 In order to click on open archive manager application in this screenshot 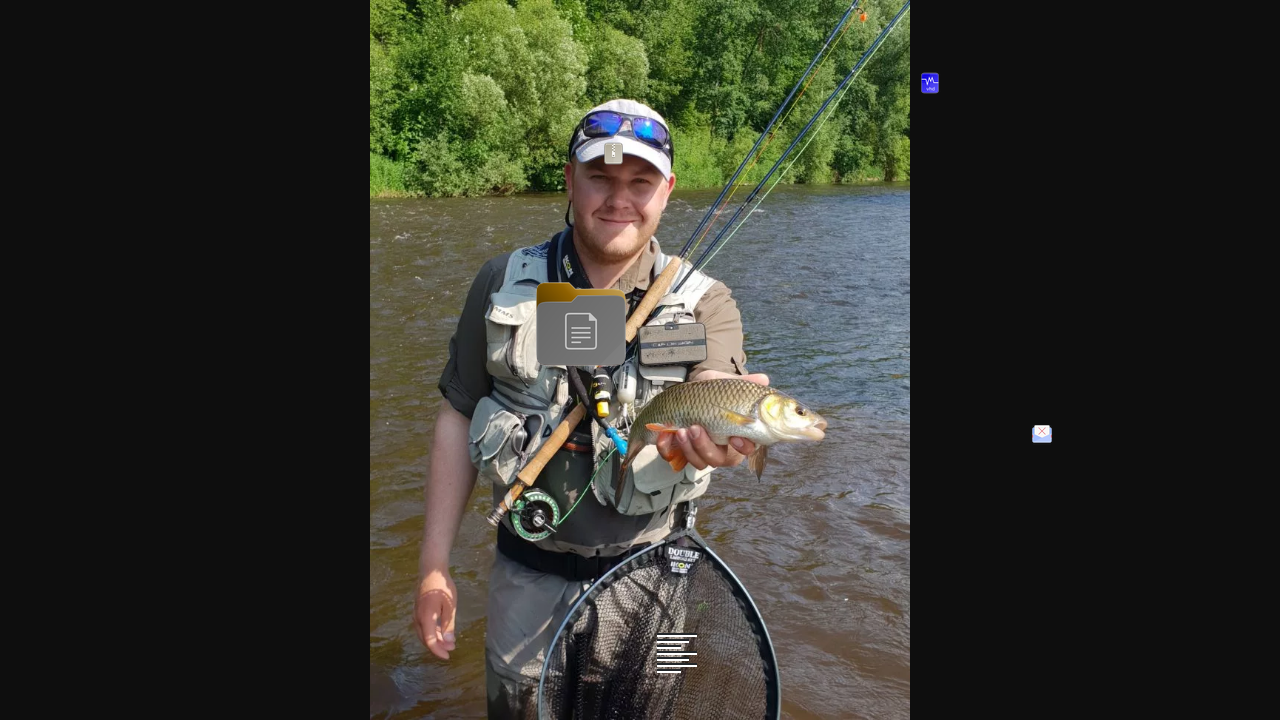, I will do `click(613, 153)`.